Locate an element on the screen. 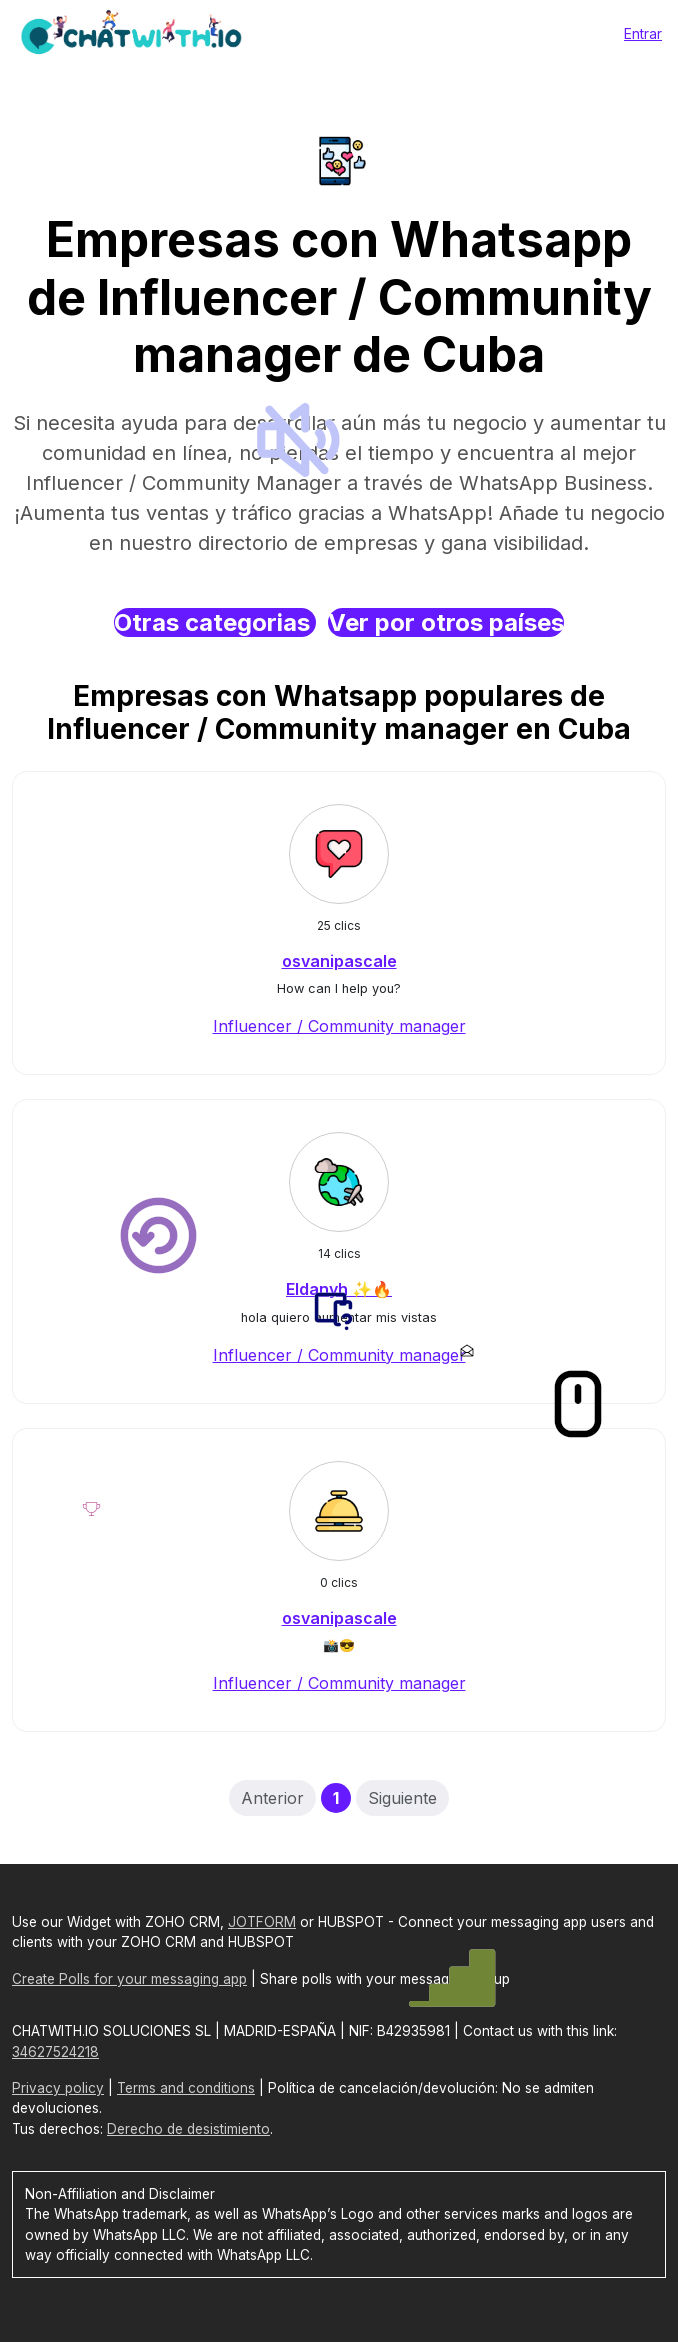 The width and height of the screenshot is (678, 2342). mouse input device settings is located at coordinates (578, 1404).